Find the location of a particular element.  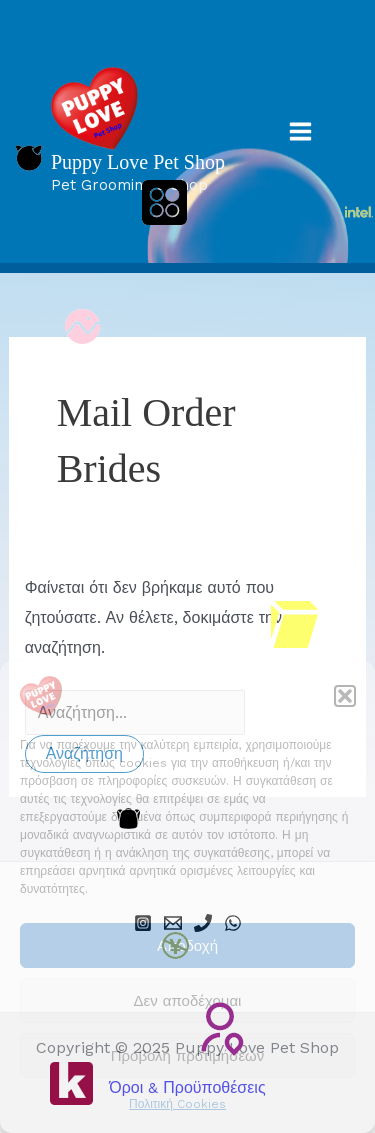

FreeBSD operating system logo is located at coordinates (30, 158).